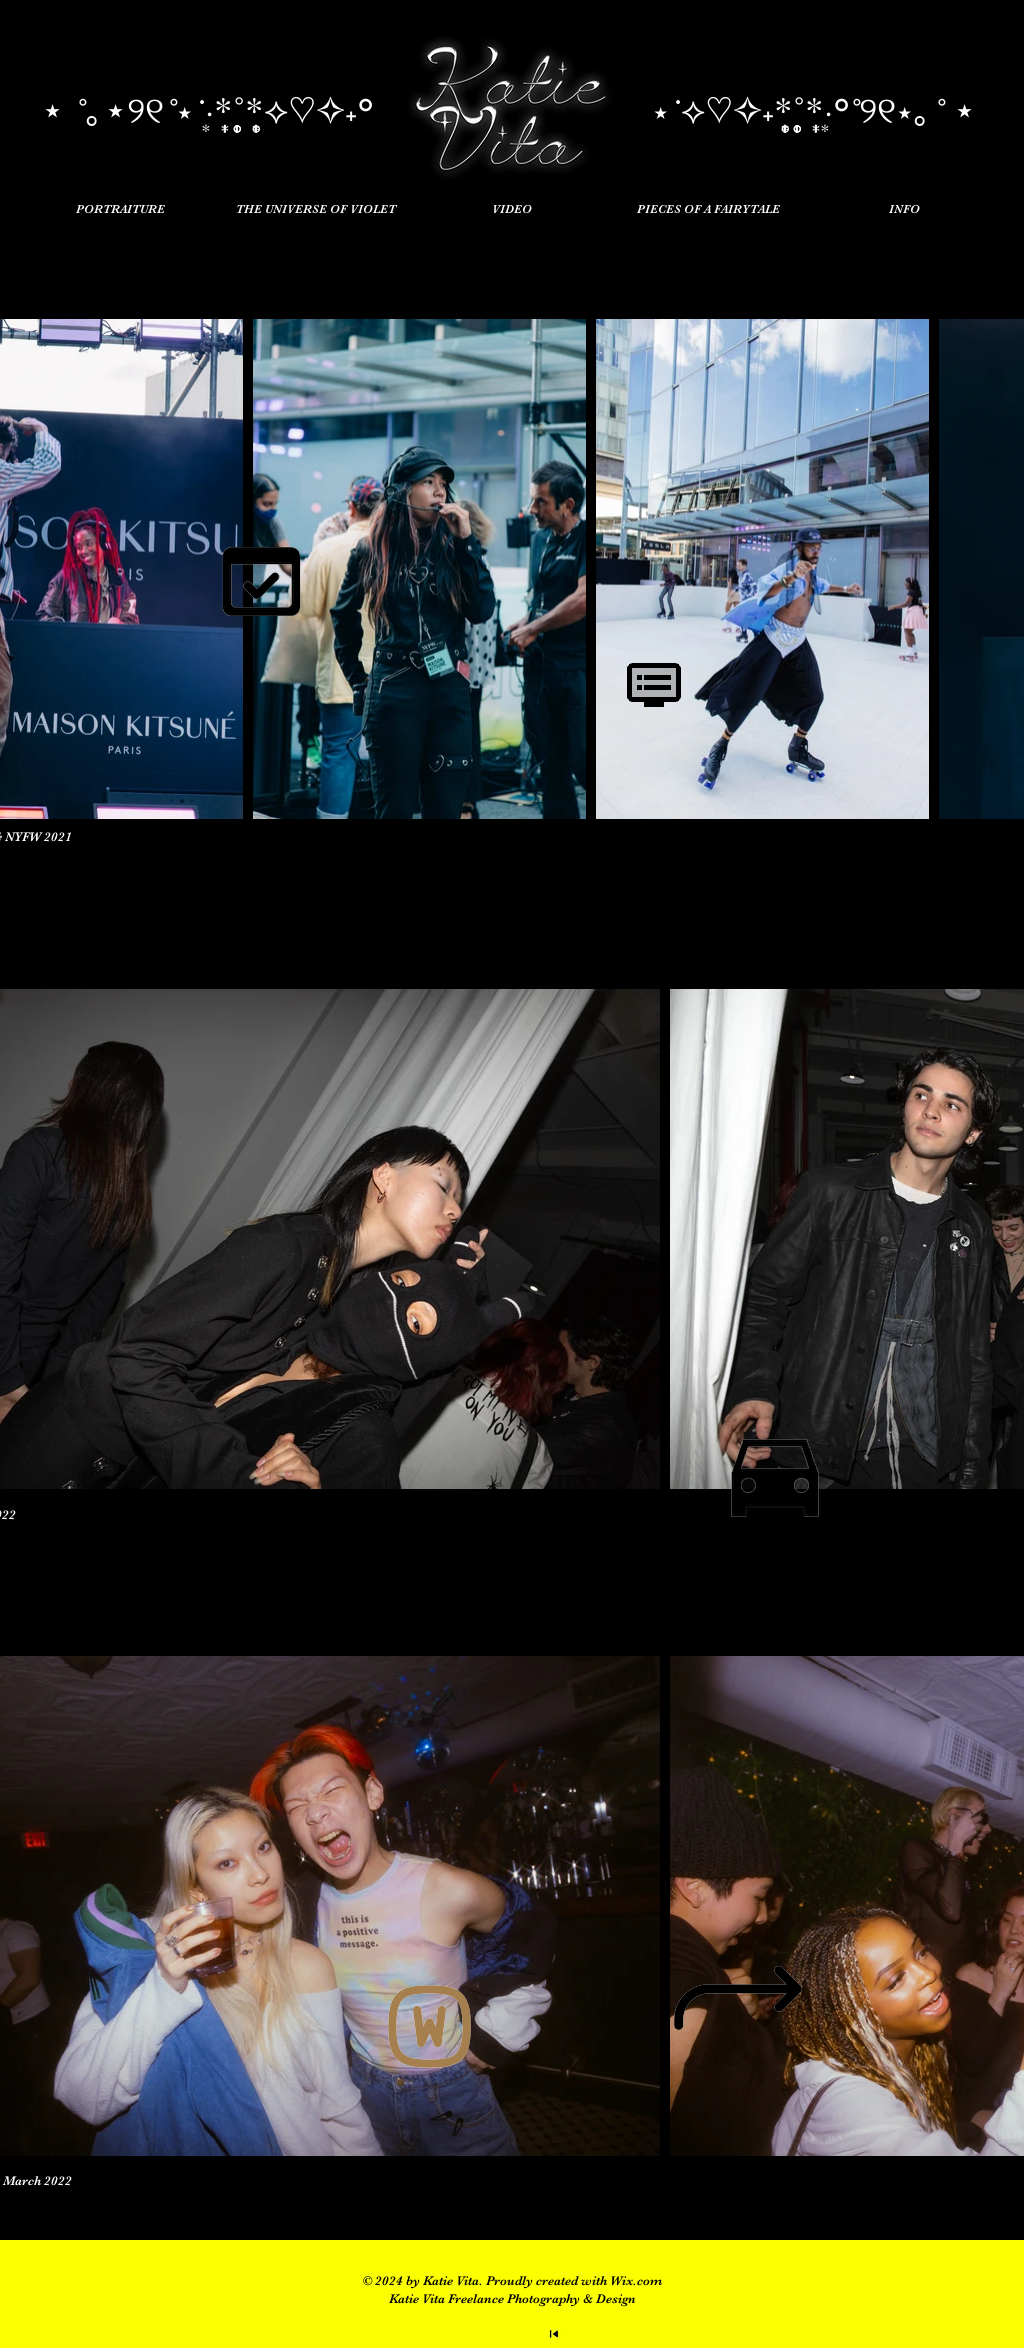  What do you see at coordinates (429, 2026) in the screenshot?
I see `access items or content starting with "W"` at bounding box center [429, 2026].